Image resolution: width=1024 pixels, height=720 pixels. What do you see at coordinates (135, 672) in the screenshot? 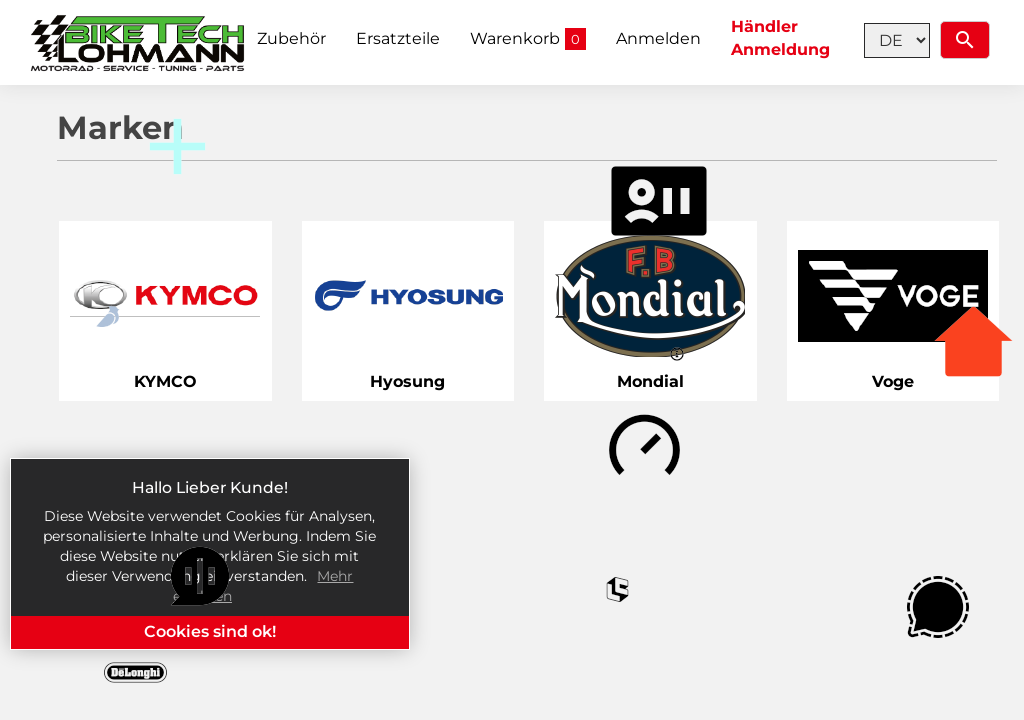
I see `De'Longhi brand logo` at bounding box center [135, 672].